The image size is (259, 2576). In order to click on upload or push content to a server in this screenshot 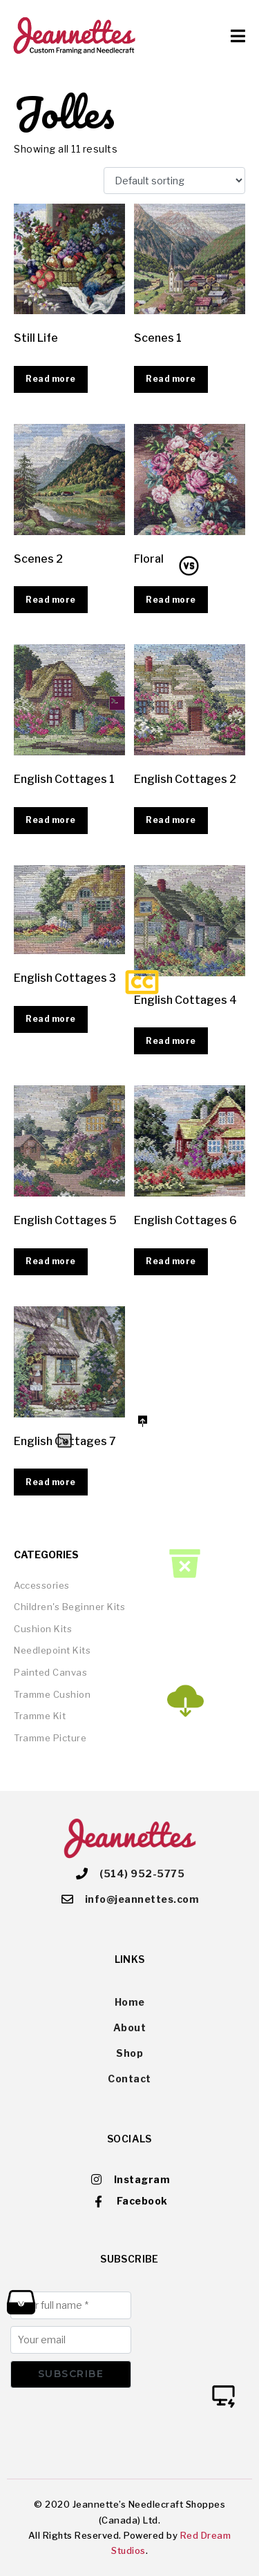, I will do `click(142, 1421)`.